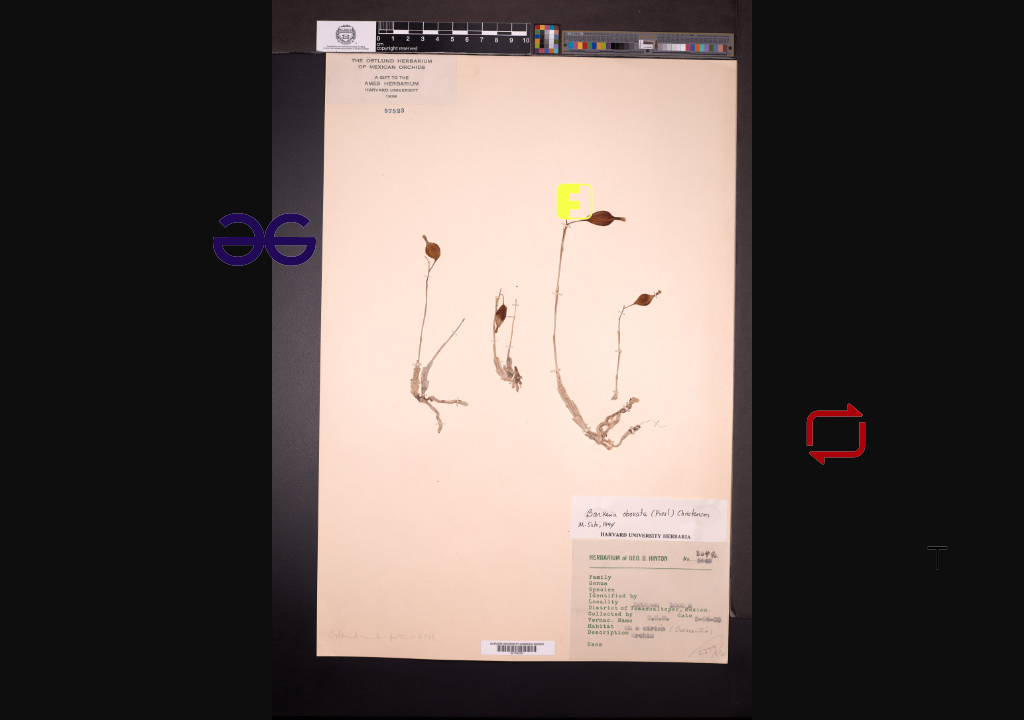  What do you see at coordinates (264, 239) in the screenshot?
I see `visit geeksforgeeks website` at bounding box center [264, 239].